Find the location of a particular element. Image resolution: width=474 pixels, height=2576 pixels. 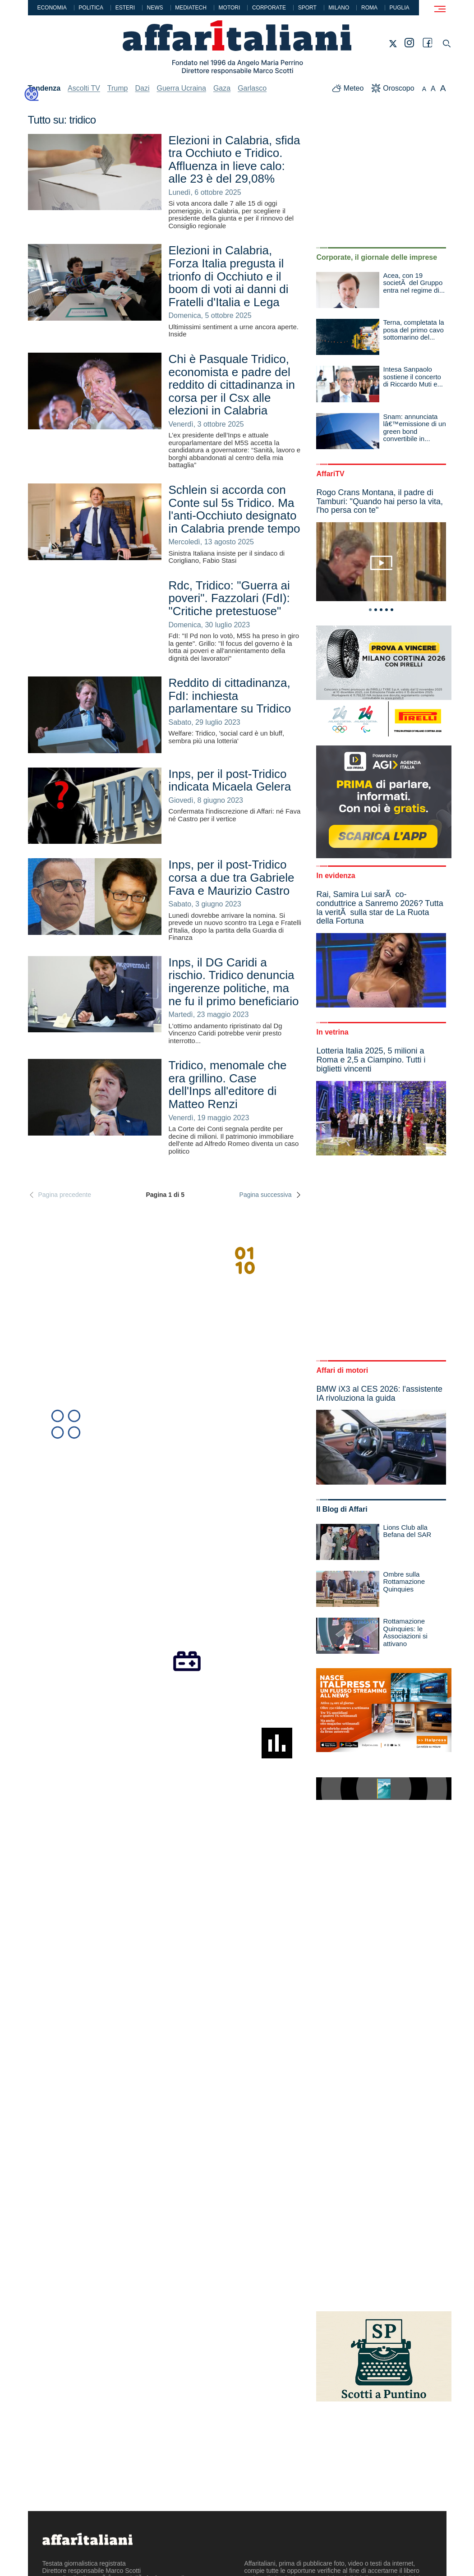

view or edit binary data is located at coordinates (245, 1260).